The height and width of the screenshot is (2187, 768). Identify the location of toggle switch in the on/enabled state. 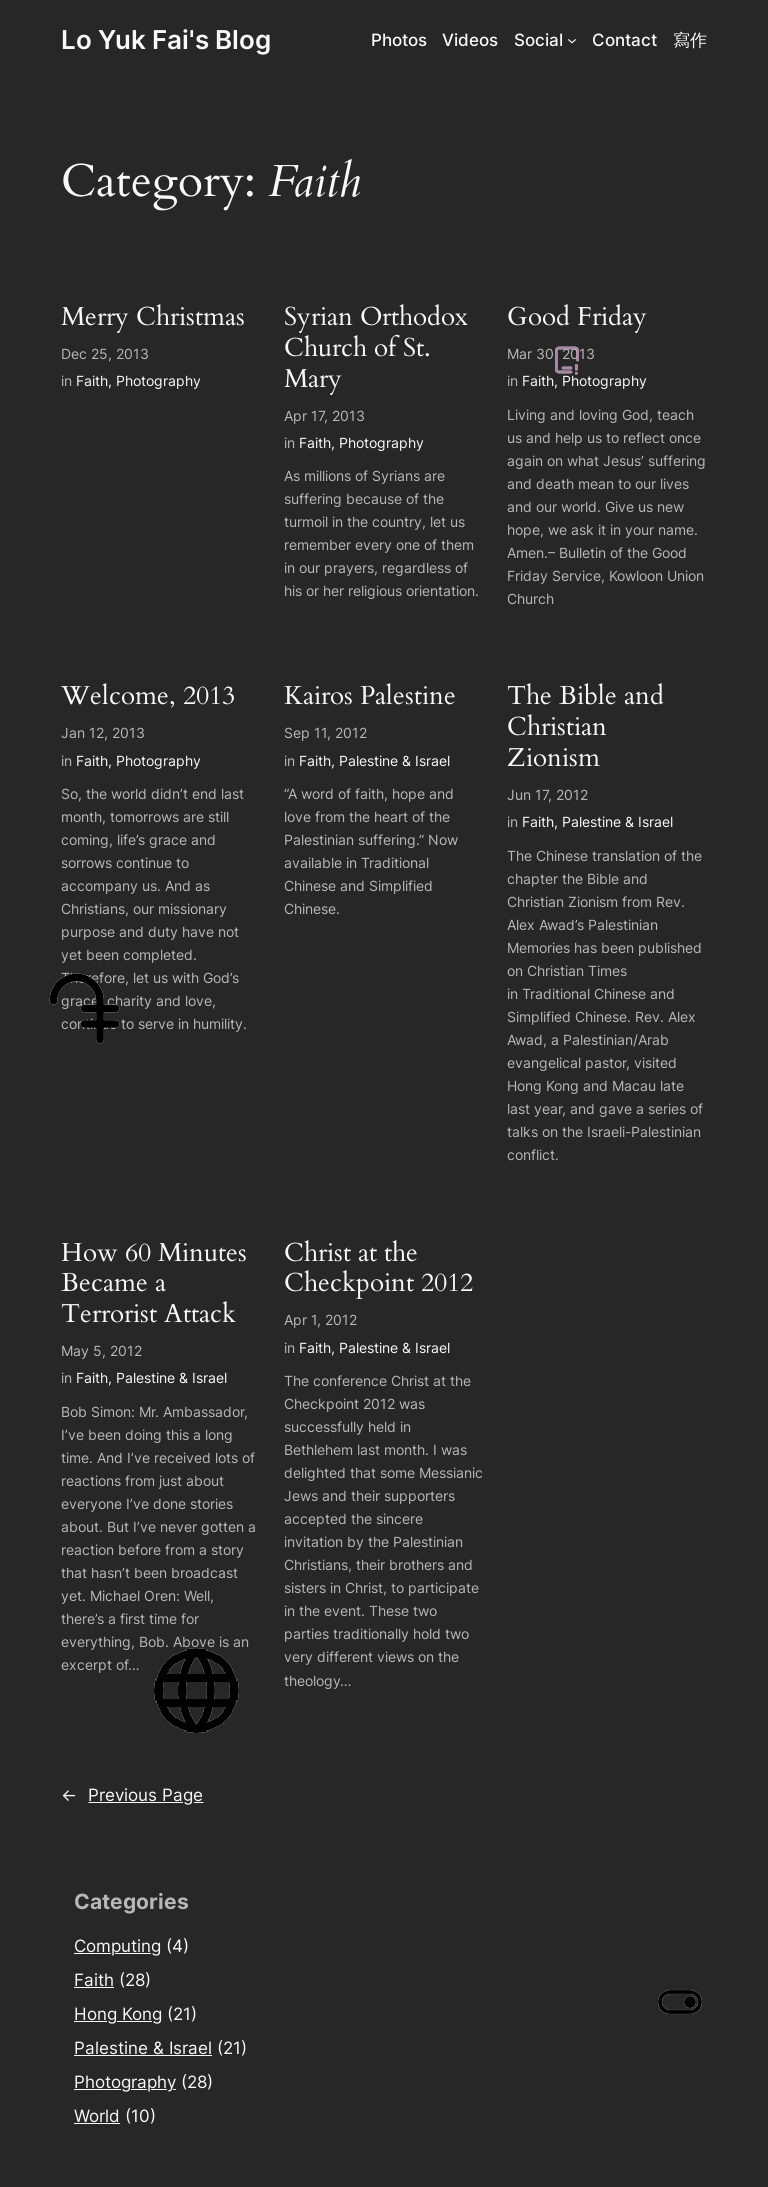
(680, 2002).